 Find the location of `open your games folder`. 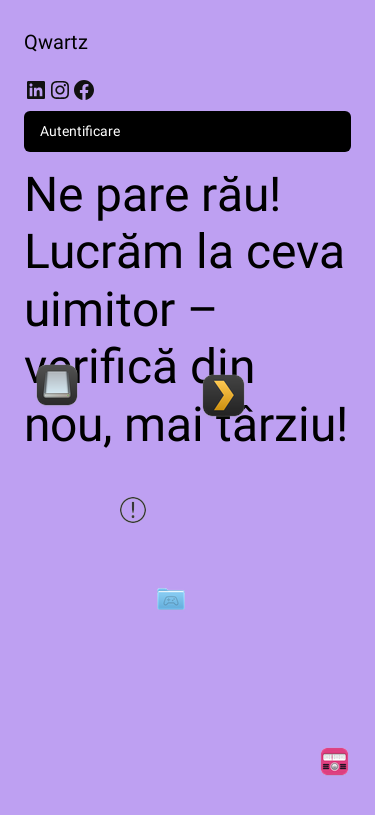

open your games folder is located at coordinates (171, 599).